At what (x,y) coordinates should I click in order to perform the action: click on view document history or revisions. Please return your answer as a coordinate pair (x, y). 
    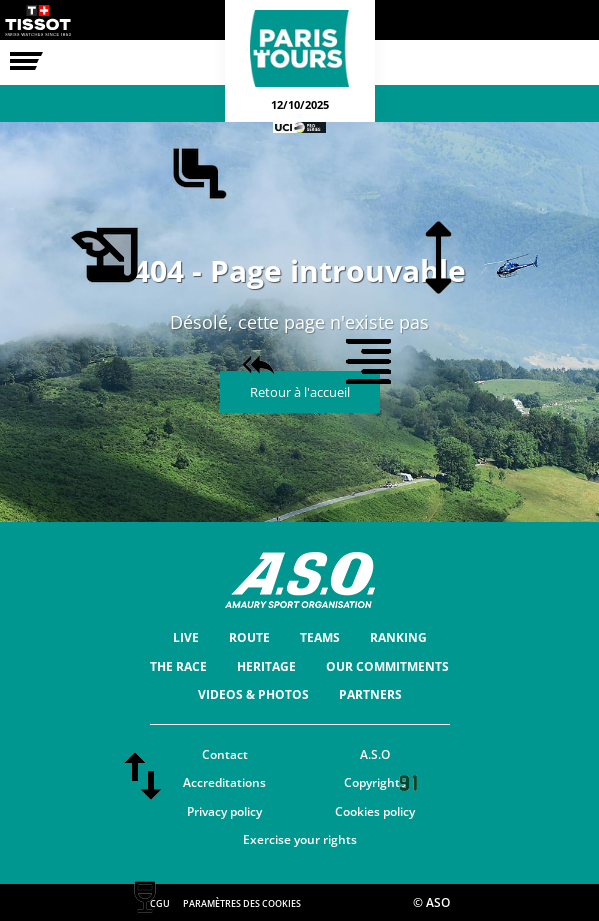
    Looking at the image, I should click on (107, 255).